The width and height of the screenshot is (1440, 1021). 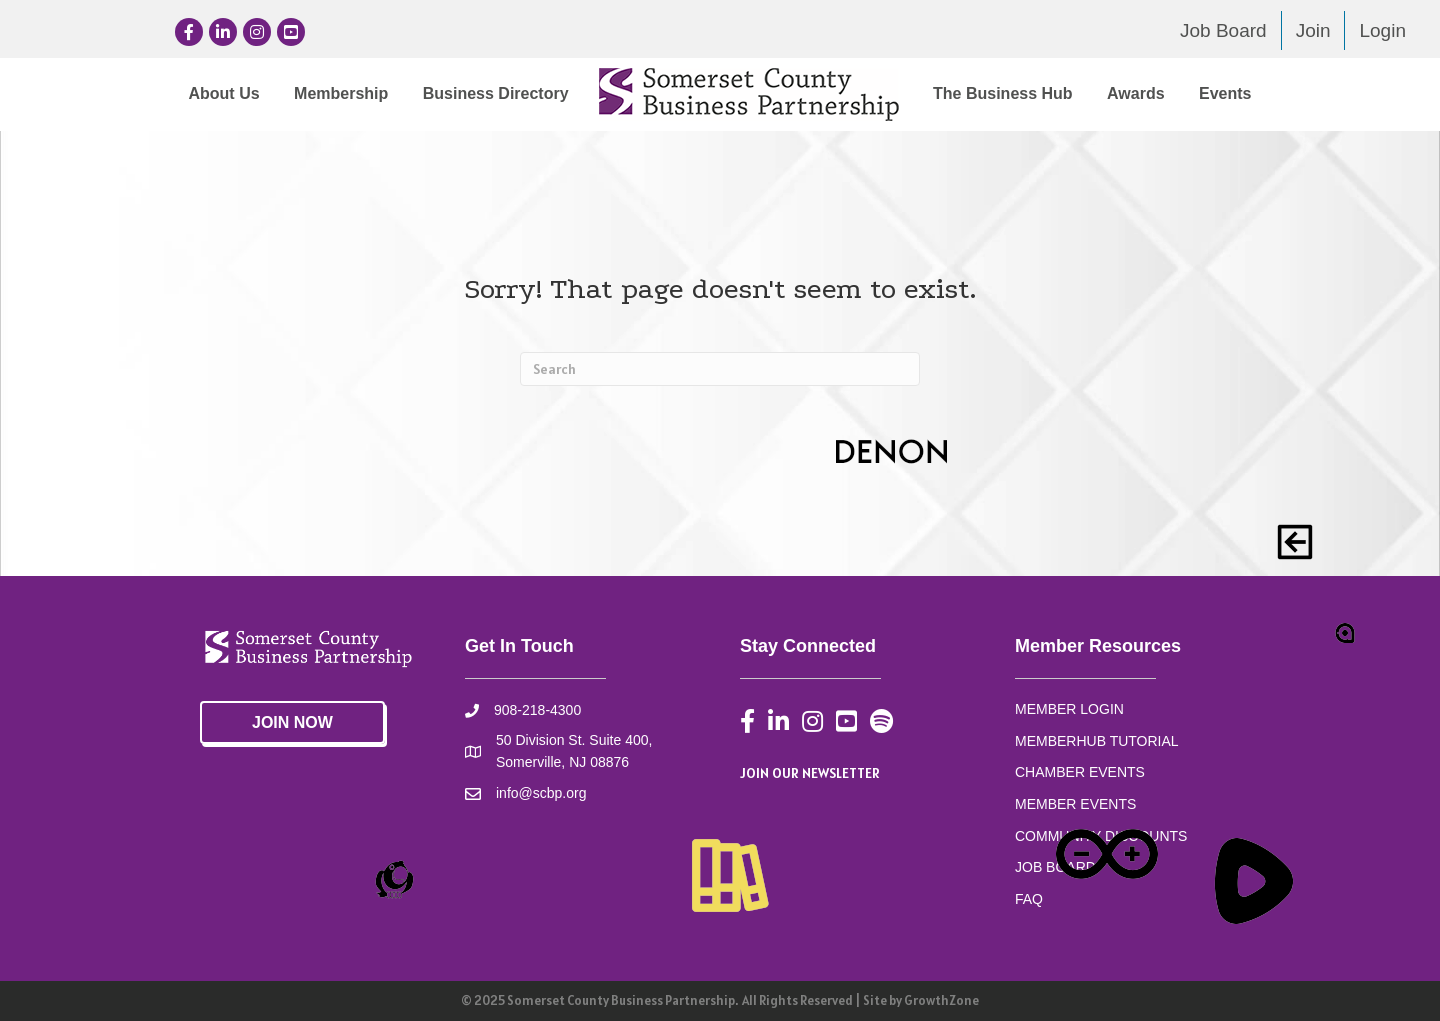 What do you see at coordinates (728, 875) in the screenshot?
I see `browse your digital library` at bounding box center [728, 875].